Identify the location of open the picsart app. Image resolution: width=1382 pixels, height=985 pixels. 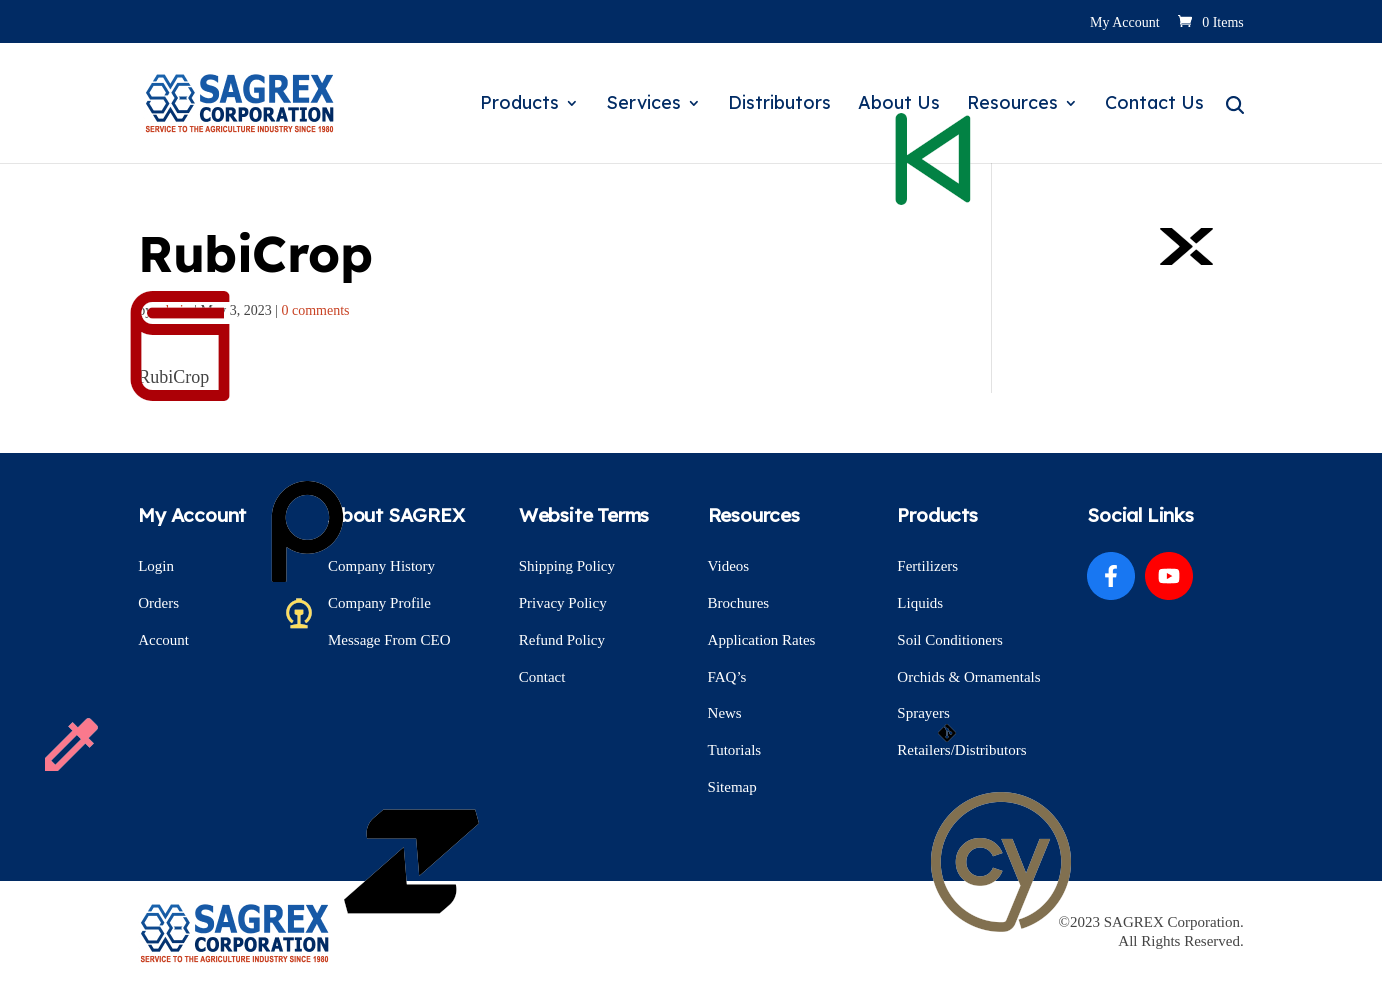
(307, 531).